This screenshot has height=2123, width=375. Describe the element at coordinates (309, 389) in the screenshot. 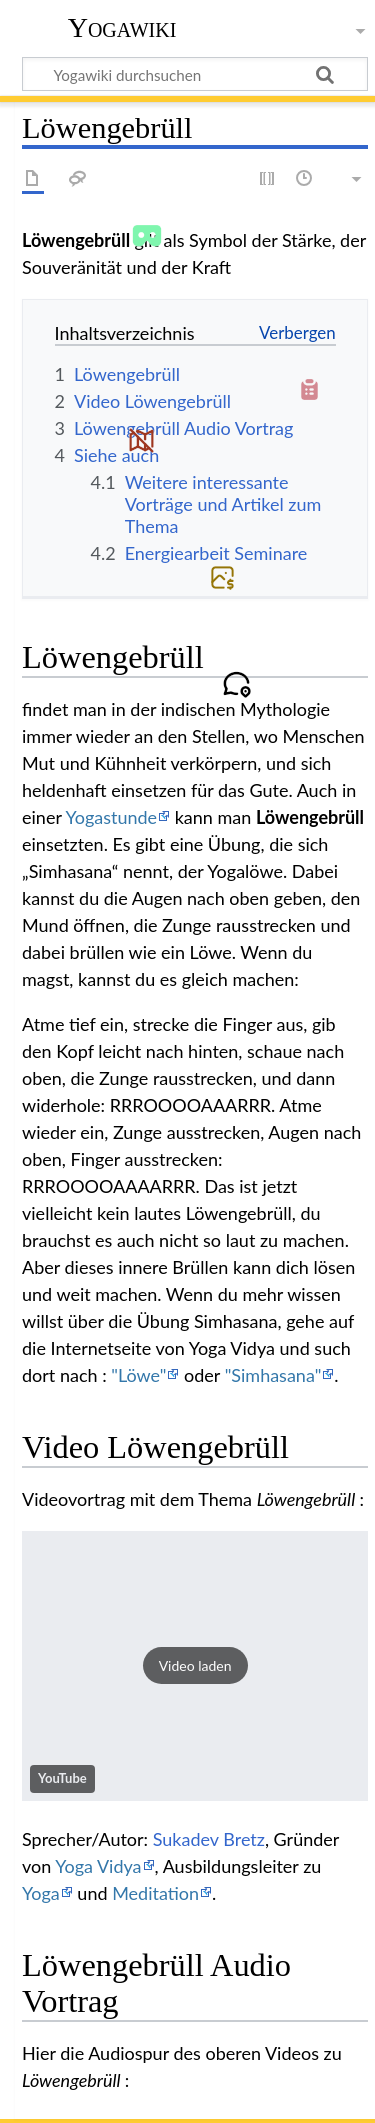

I see `view task list or checklist` at that location.